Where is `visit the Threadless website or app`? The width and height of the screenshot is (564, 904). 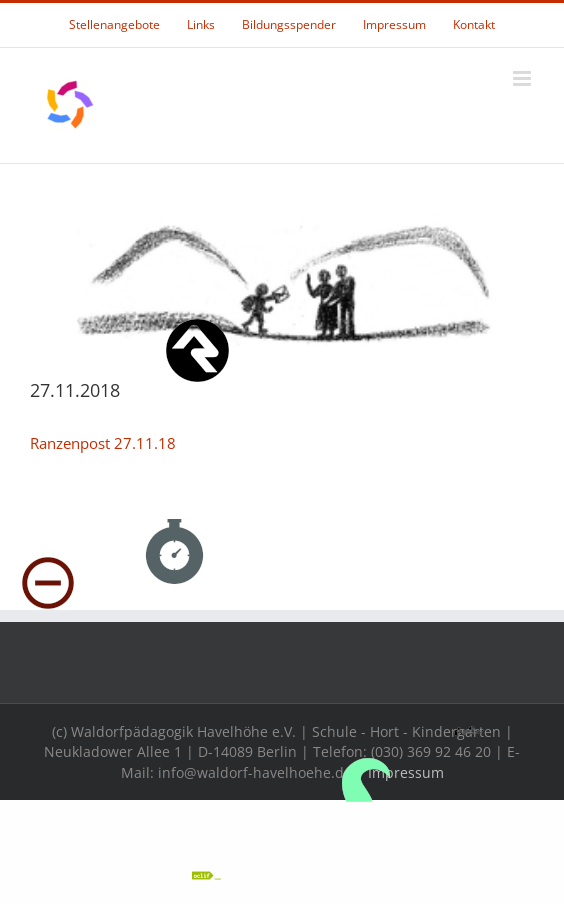 visit the Threadless website or app is located at coordinates (469, 731).